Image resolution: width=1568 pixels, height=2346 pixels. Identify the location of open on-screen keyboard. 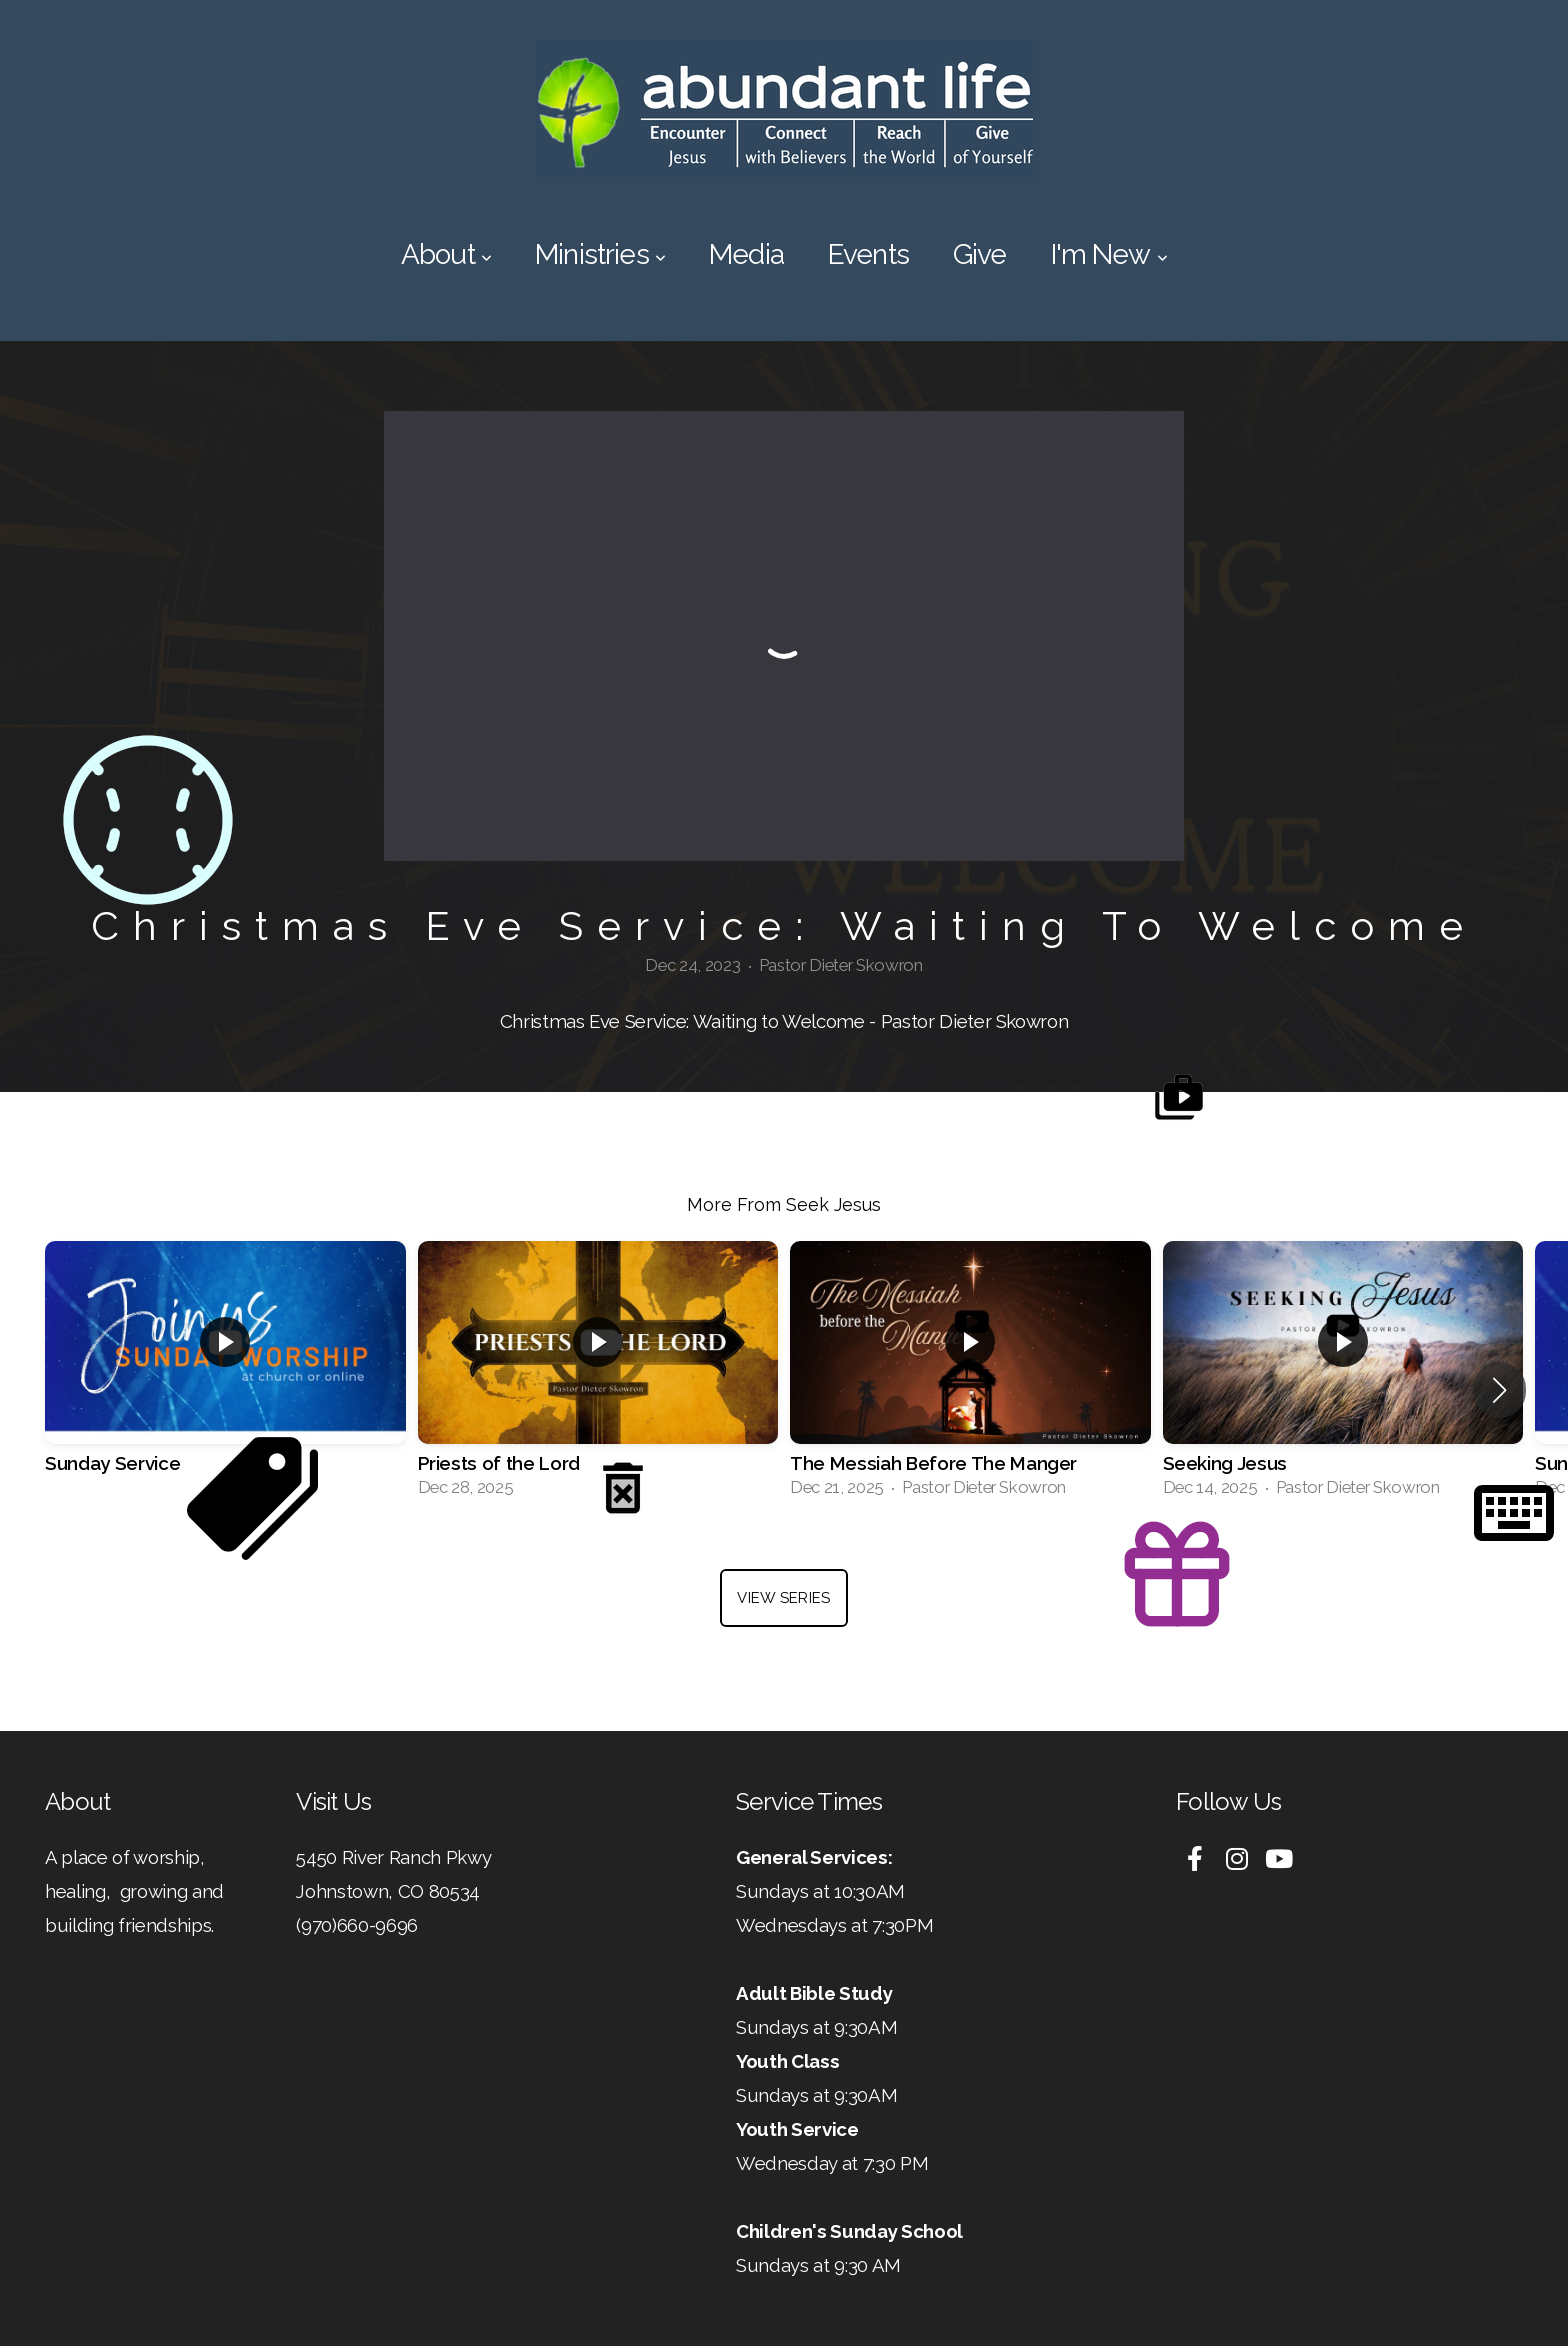
(1514, 1513).